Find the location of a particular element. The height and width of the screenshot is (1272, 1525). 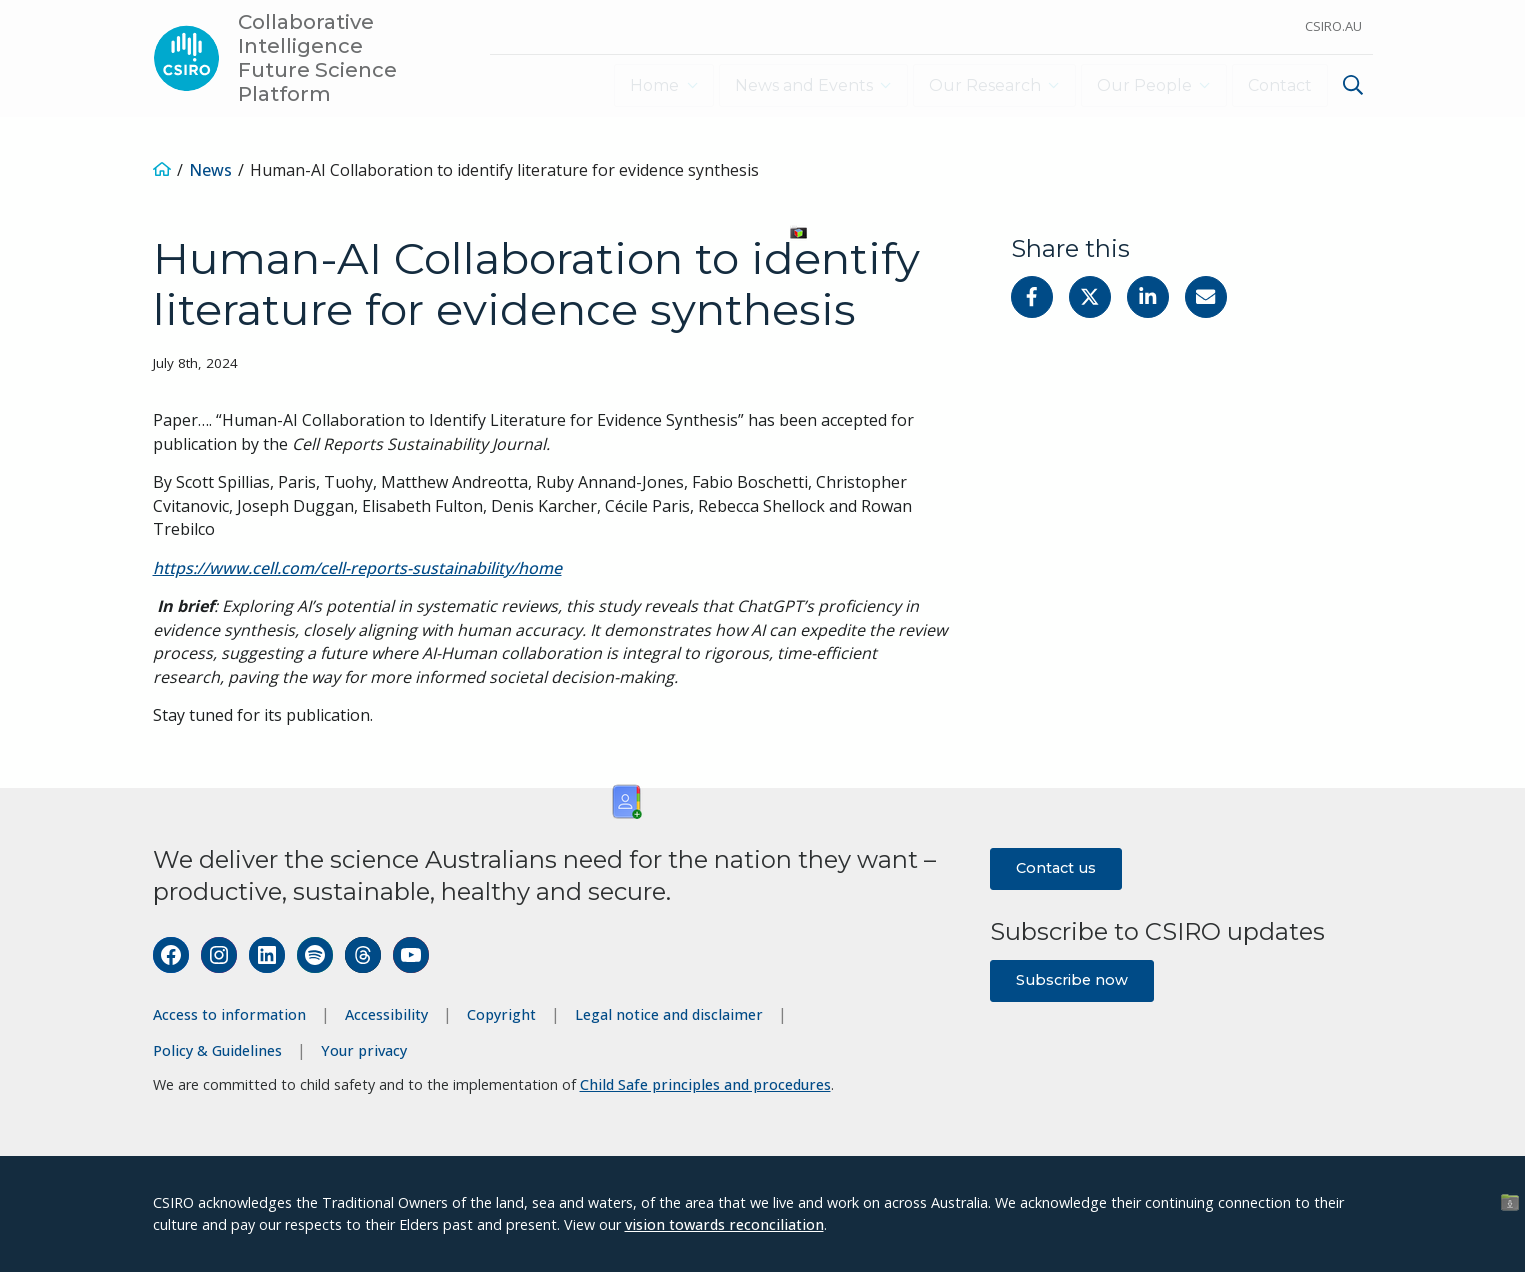

open gtk folder is located at coordinates (798, 232).